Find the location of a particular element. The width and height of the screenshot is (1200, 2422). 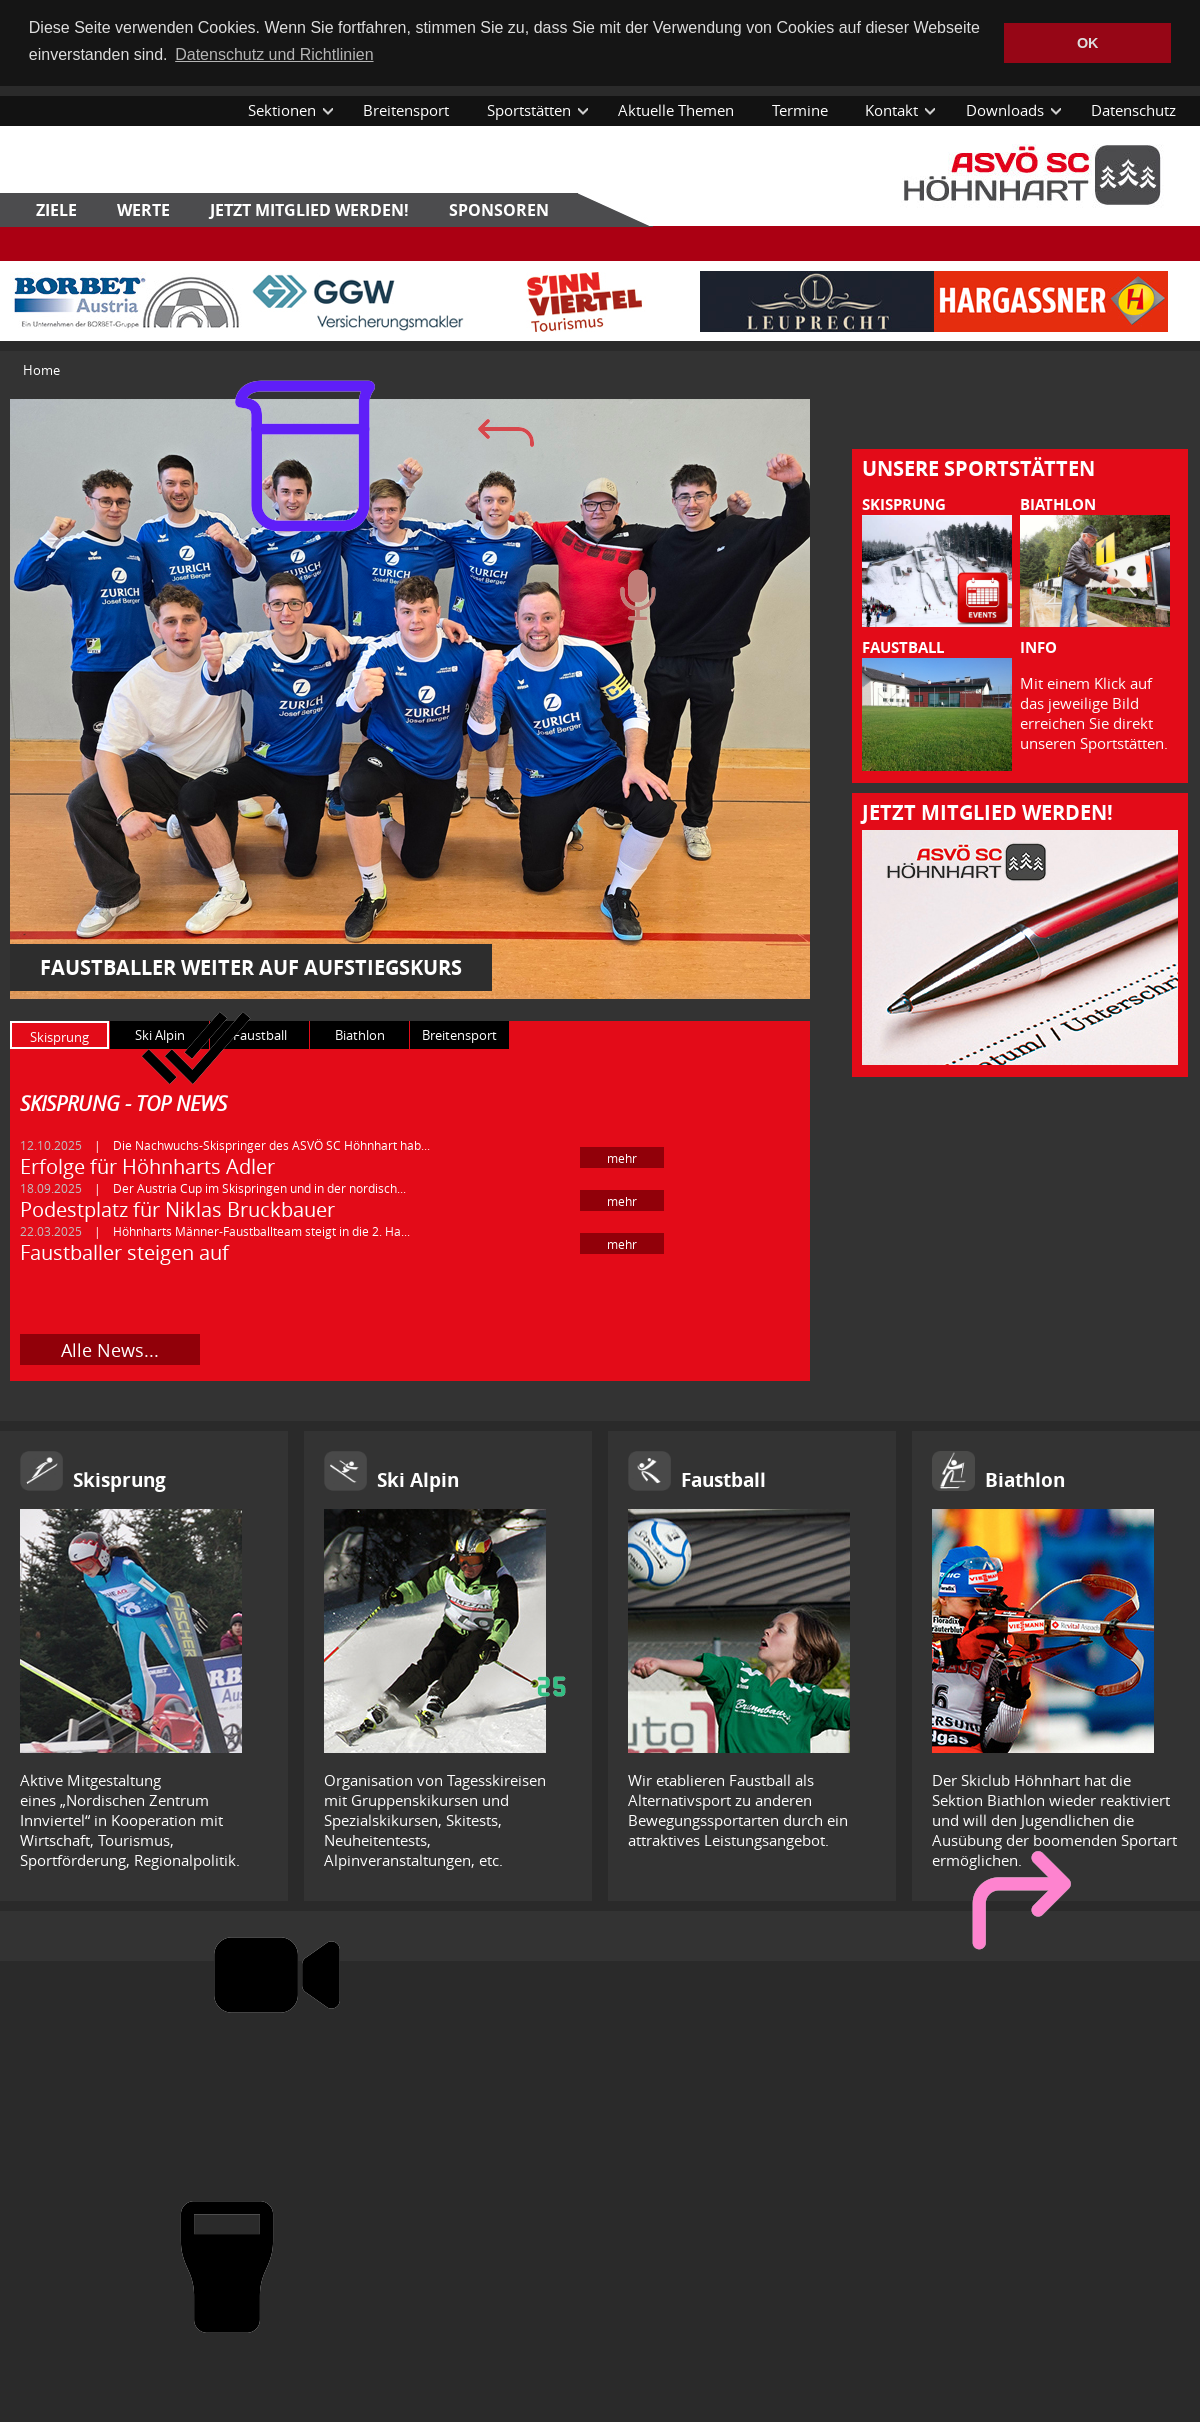

start a video call is located at coordinates (277, 1975).